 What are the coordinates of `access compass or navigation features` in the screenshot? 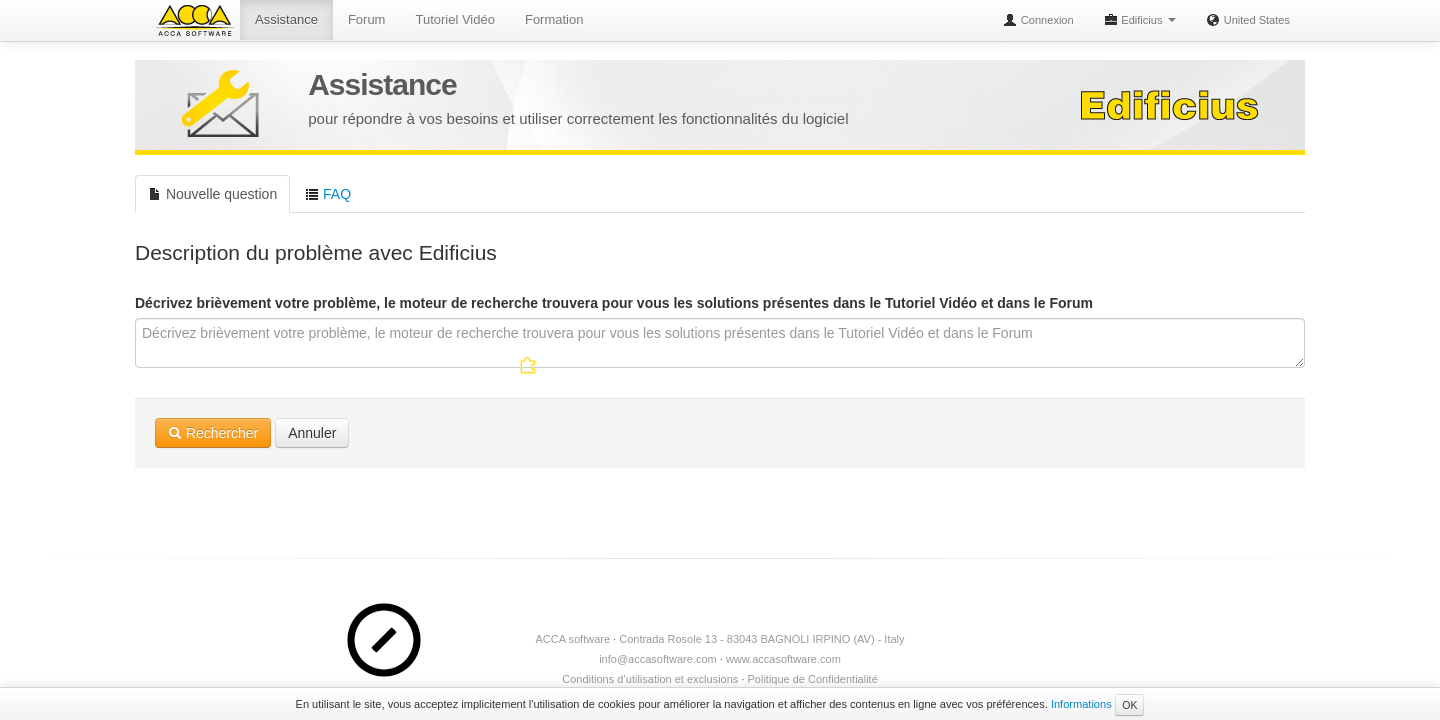 It's located at (384, 640).